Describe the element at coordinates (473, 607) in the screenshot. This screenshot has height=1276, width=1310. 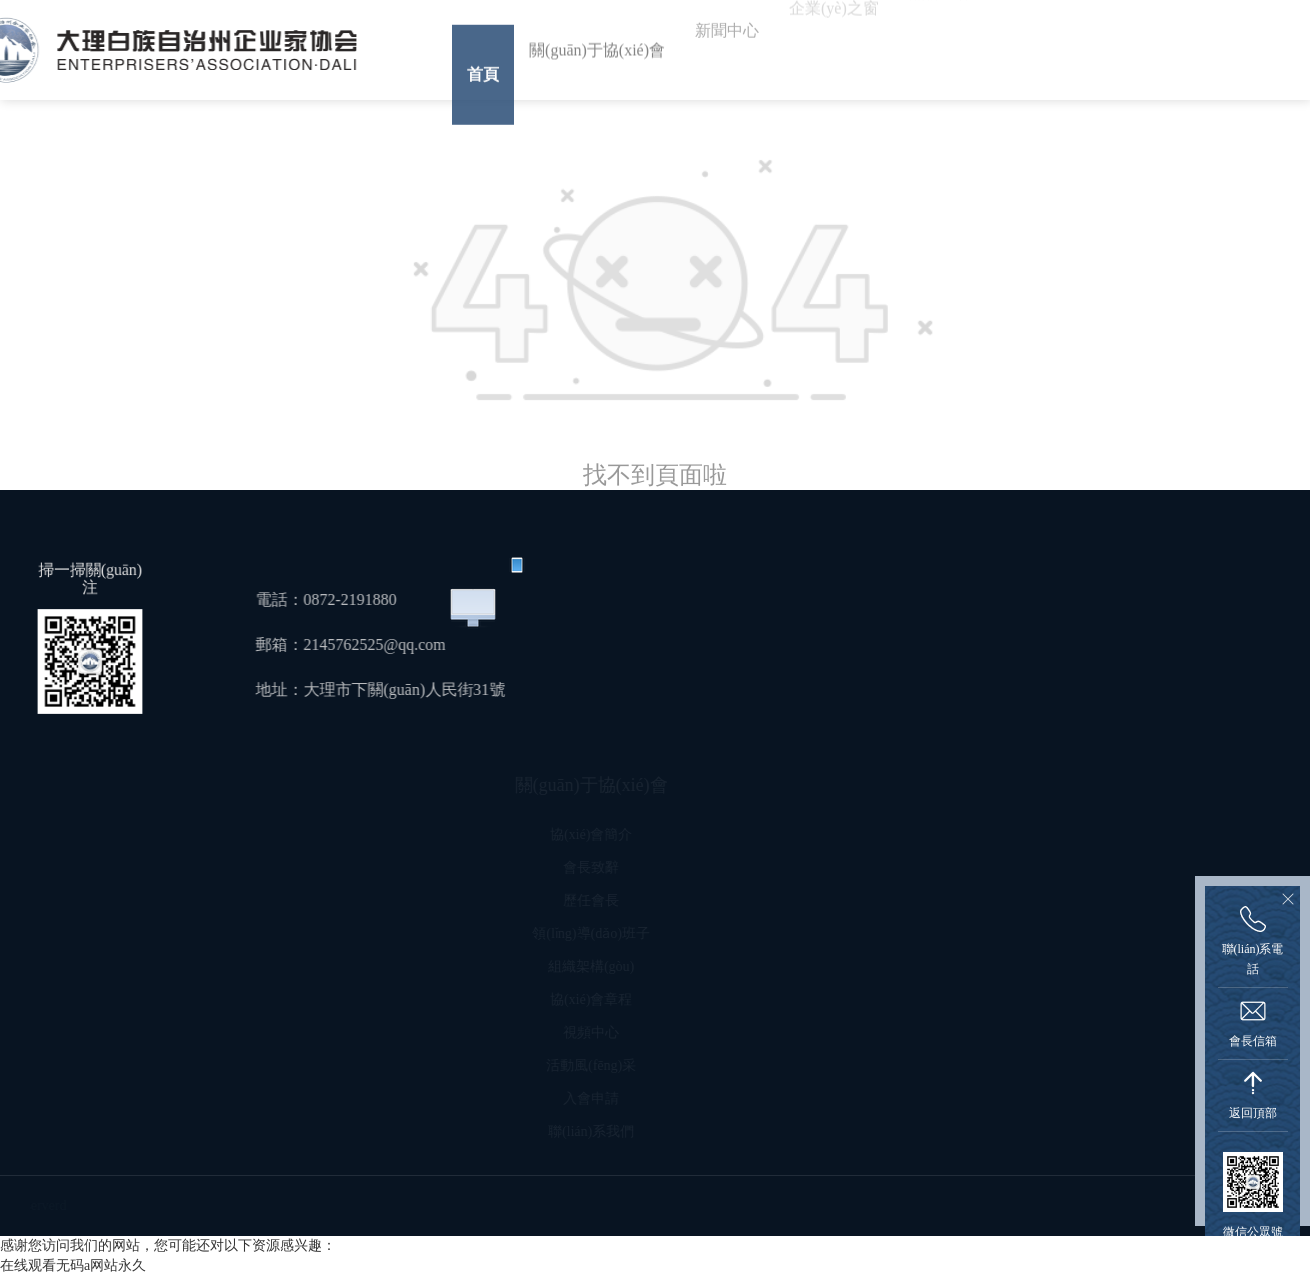
I see `indicates a blue iMac device in your system` at that location.